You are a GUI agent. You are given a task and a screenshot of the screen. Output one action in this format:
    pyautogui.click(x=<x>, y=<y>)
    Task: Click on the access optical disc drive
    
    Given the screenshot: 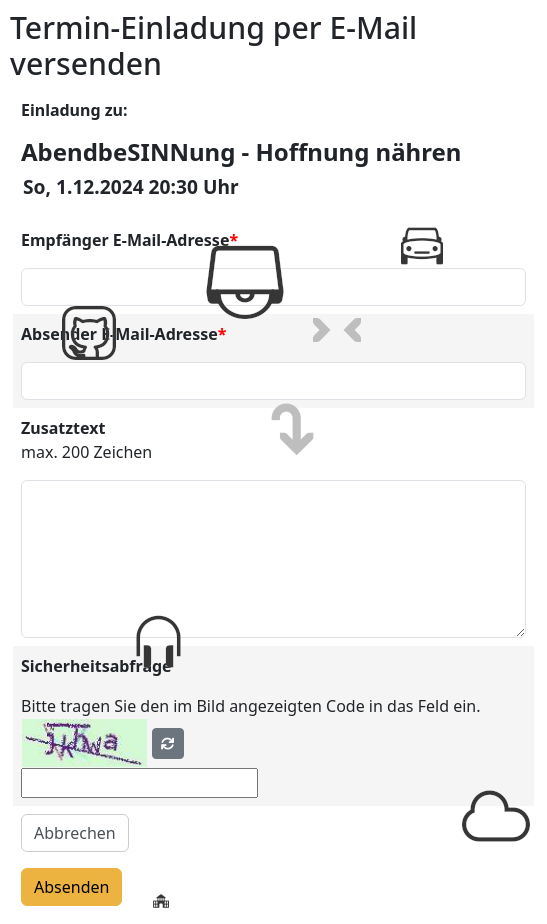 What is the action you would take?
    pyautogui.click(x=245, y=280)
    